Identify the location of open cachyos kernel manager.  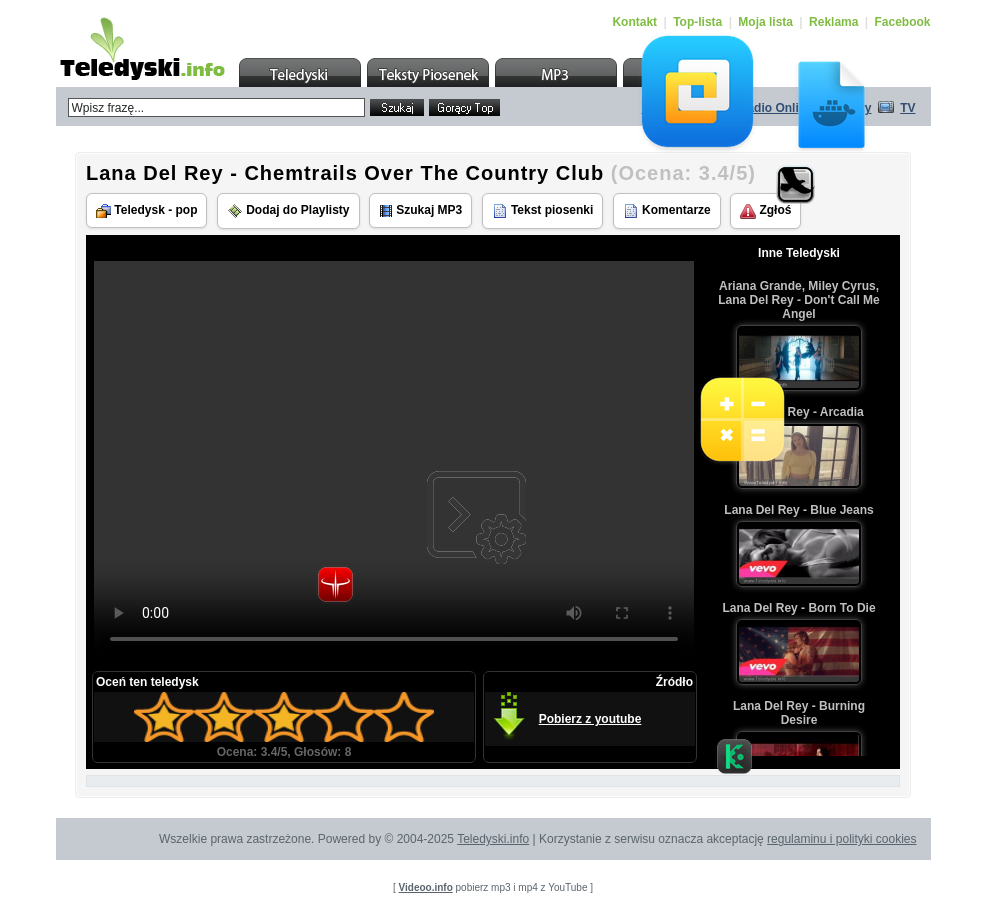
(734, 756).